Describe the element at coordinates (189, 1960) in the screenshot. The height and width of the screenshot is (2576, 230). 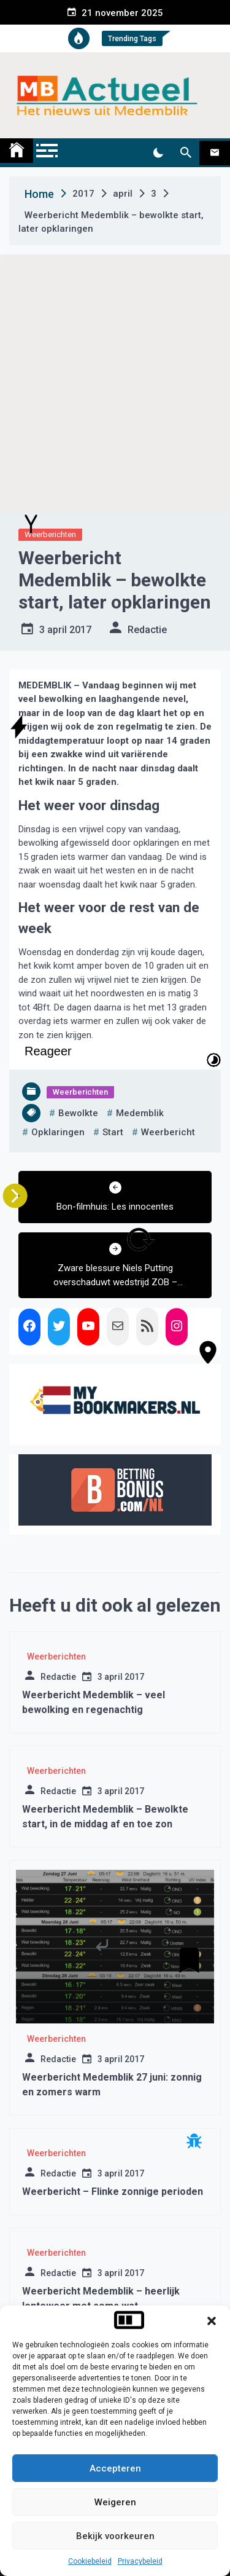
I see `save this item to your bookmarks` at that location.